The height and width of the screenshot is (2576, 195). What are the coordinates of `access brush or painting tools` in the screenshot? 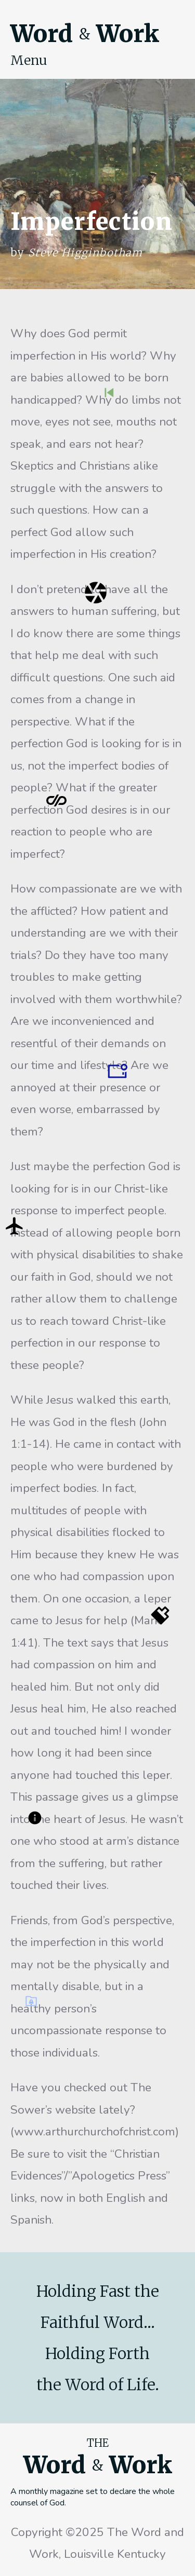 It's located at (161, 1615).